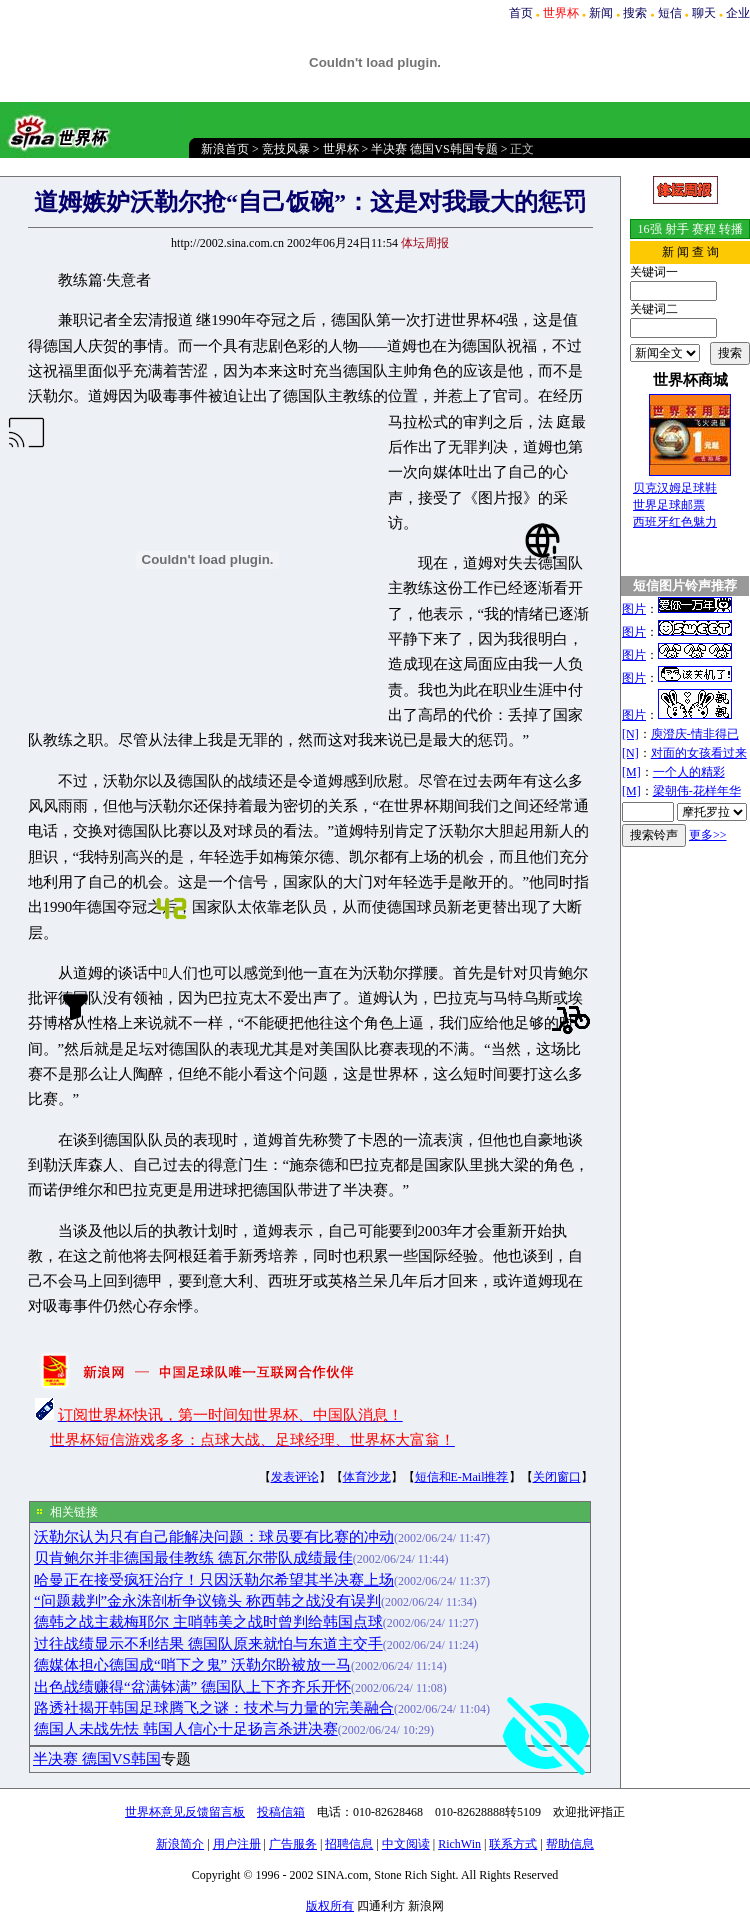  I want to click on filter or sort content, so click(75, 1006).